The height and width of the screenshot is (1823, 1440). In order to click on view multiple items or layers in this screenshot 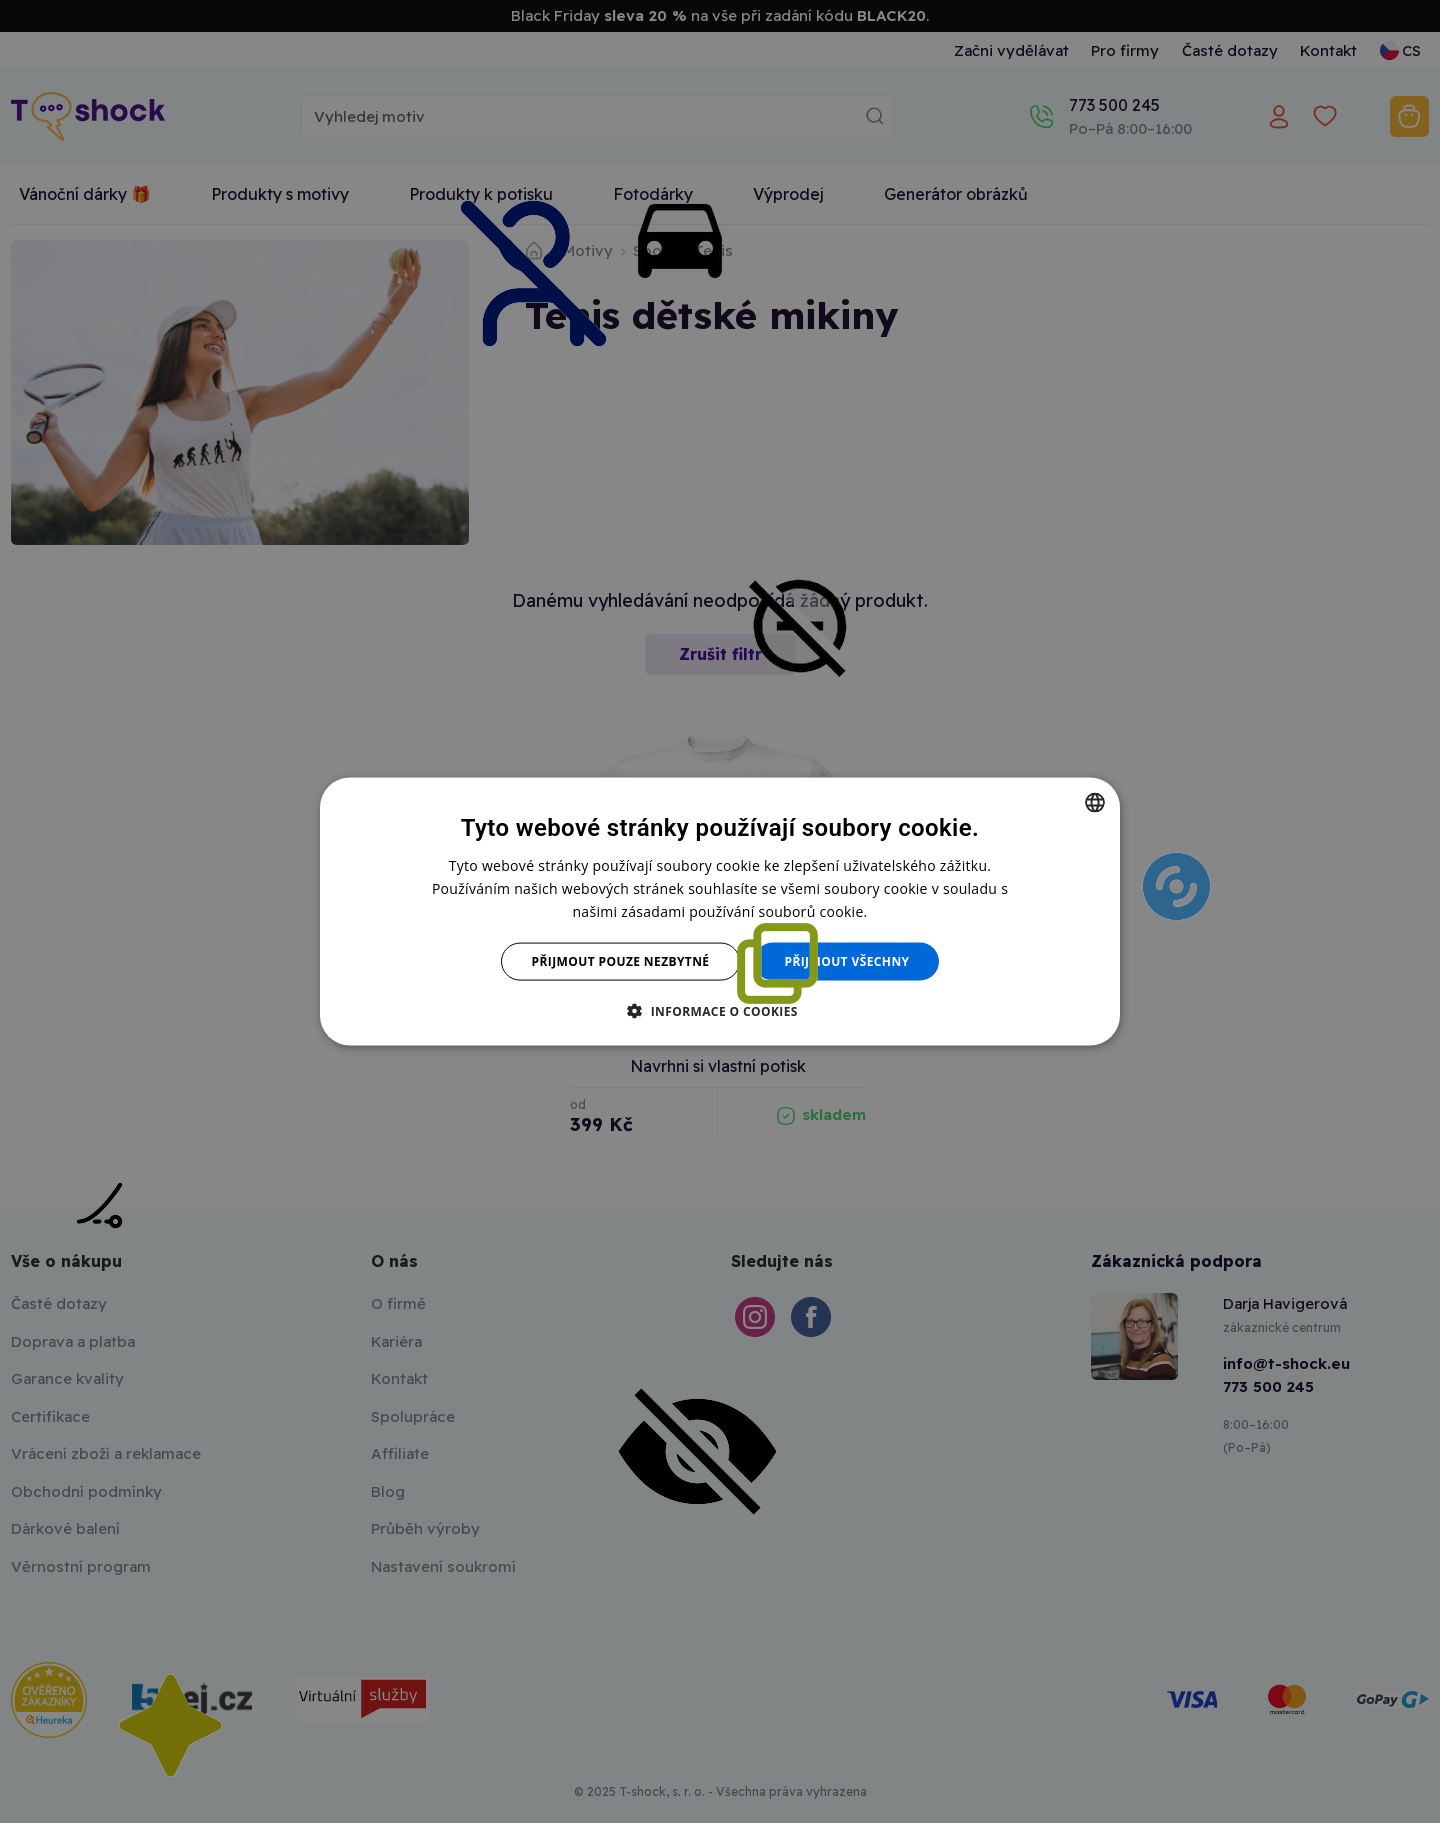, I will do `click(777, 963)`.